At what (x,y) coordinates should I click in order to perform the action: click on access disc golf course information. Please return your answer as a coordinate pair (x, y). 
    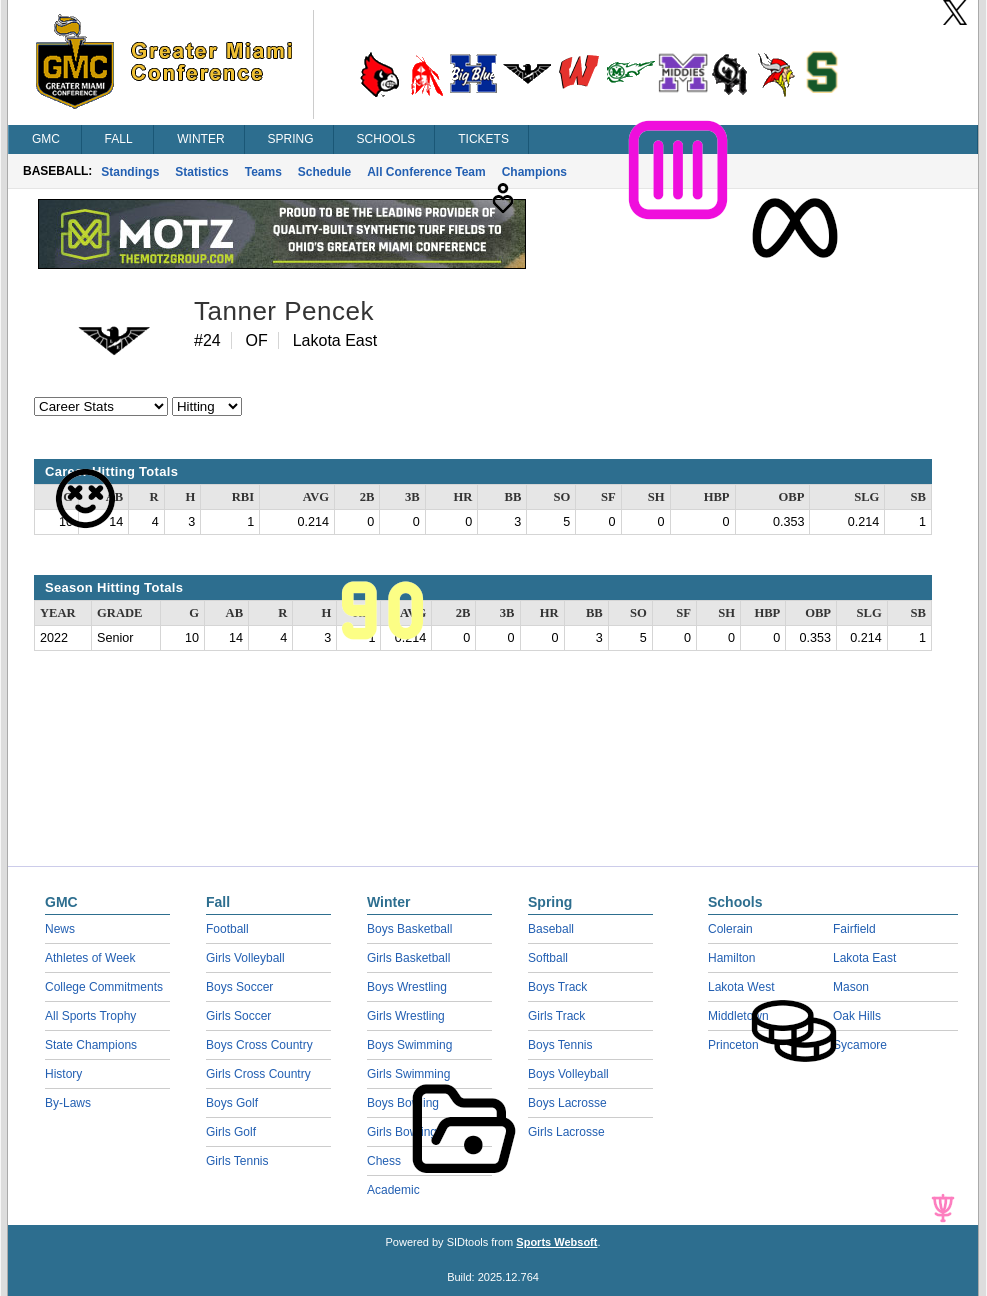
    Looking at the image, I should click on (943, 1208).